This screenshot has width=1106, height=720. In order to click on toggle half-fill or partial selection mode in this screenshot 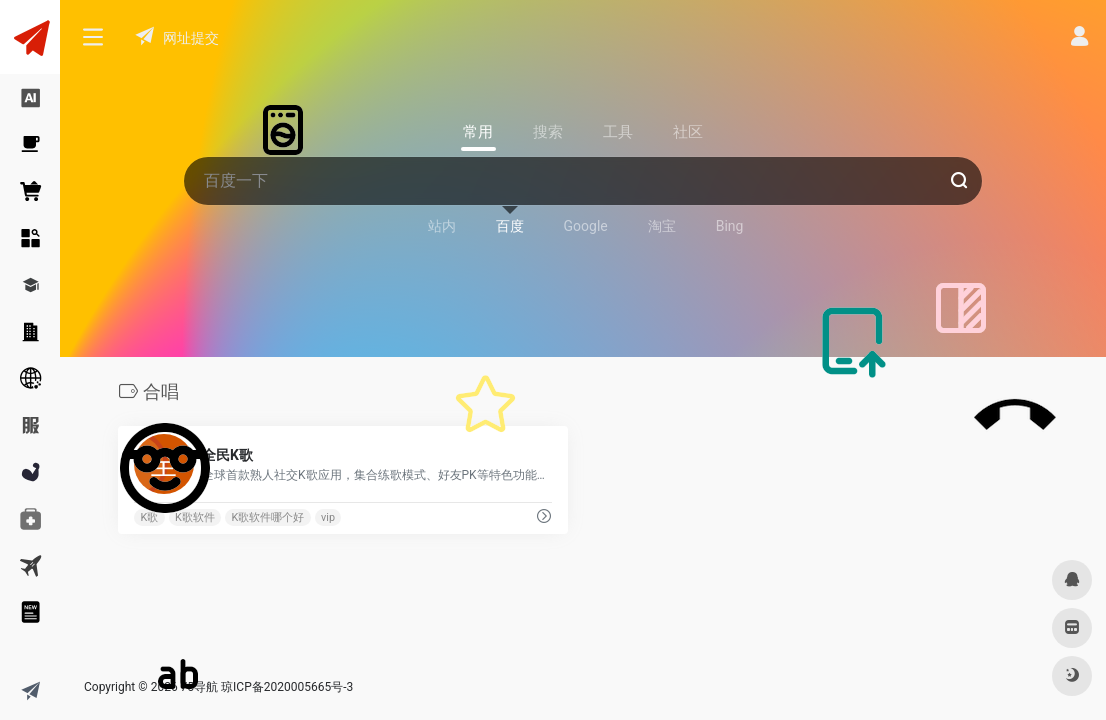, I will do `click(961, 308)`.